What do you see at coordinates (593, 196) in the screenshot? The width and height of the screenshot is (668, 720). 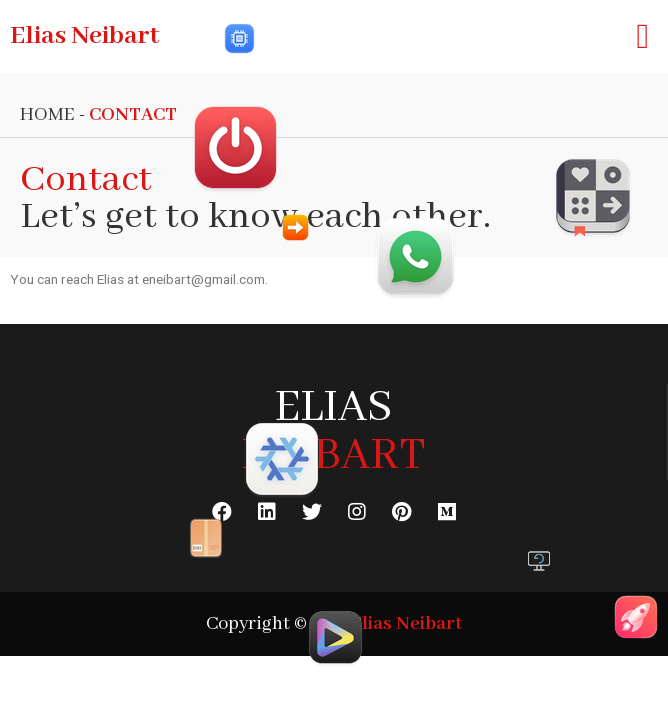 I see `open the icon library app` at bounding box center [593, 196].